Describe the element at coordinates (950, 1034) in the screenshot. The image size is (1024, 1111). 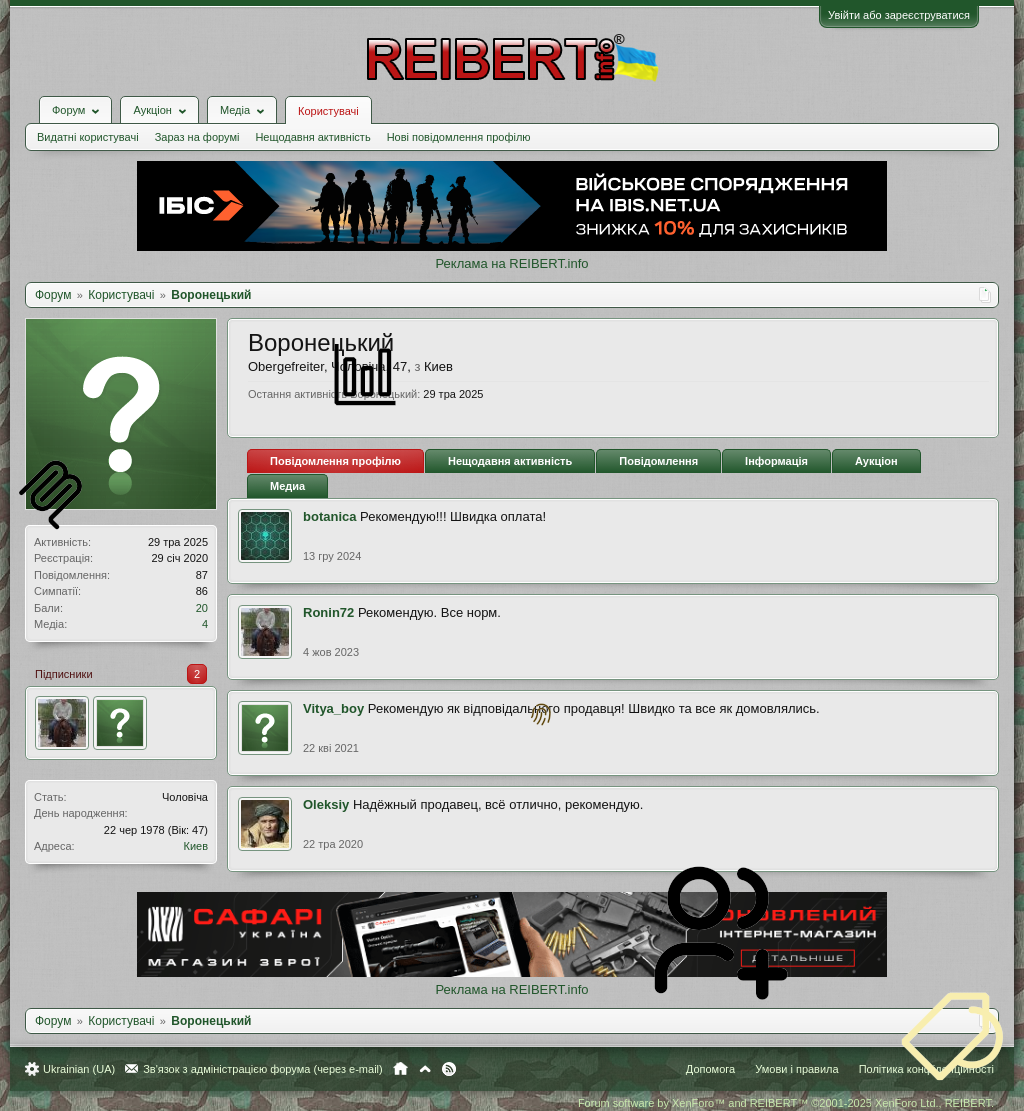
I see `add or manage tags for a file` at that location.